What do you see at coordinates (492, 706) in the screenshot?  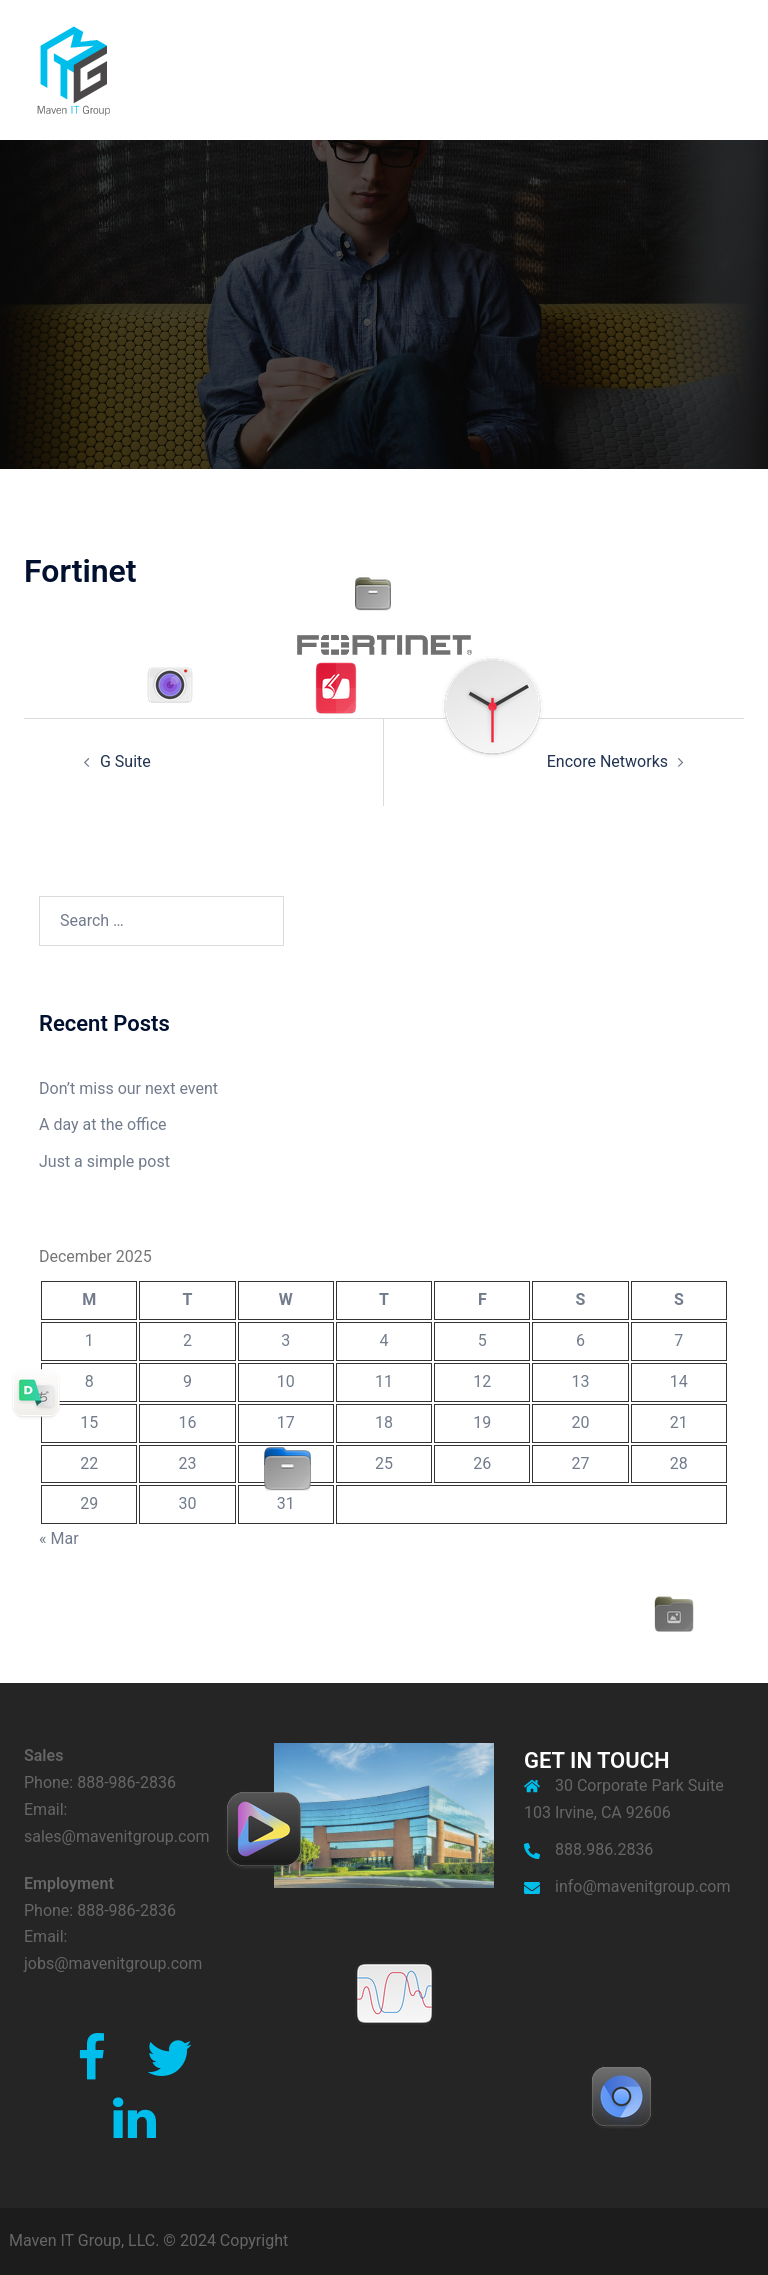 I see `access time and date administration settings` at bounding box center [492, 706].